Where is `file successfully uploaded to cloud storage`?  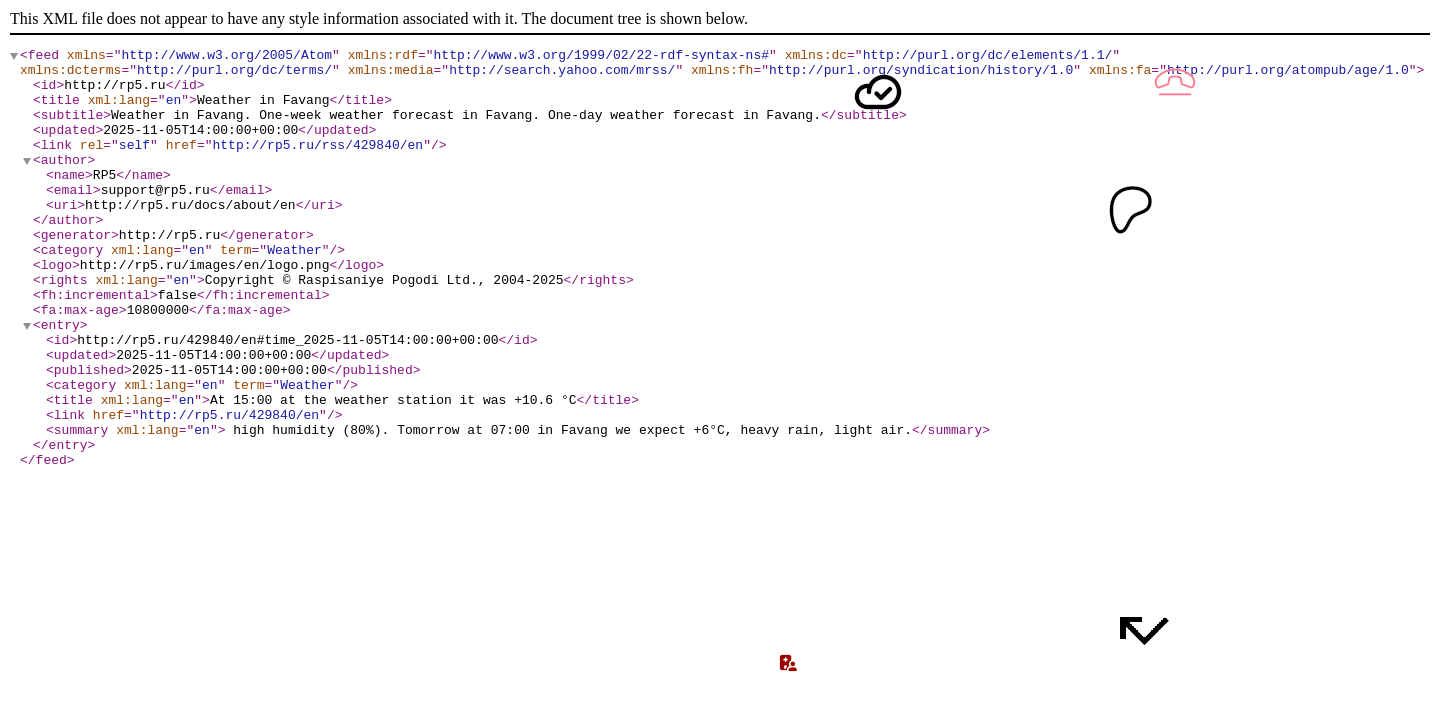 file successfully uploaded to cloud storage is located at coordinates (878, 92).